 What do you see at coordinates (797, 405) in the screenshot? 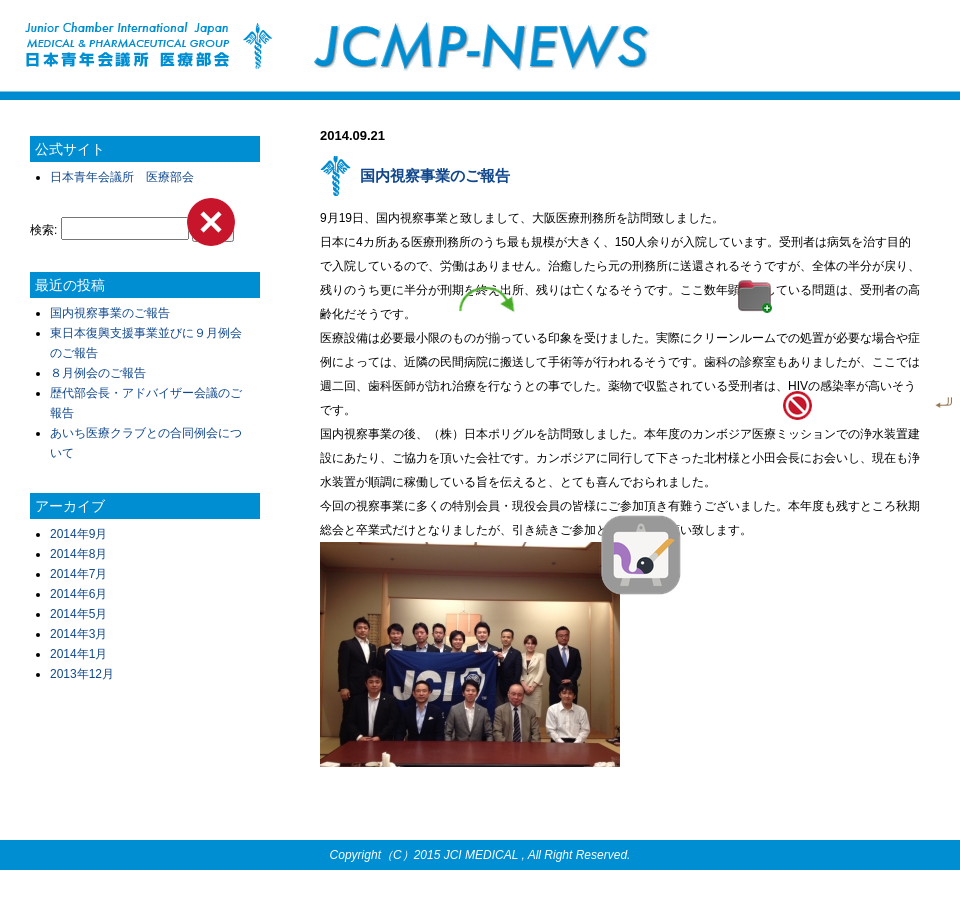
I see `delete selected item` at bounding box center [797, 405].